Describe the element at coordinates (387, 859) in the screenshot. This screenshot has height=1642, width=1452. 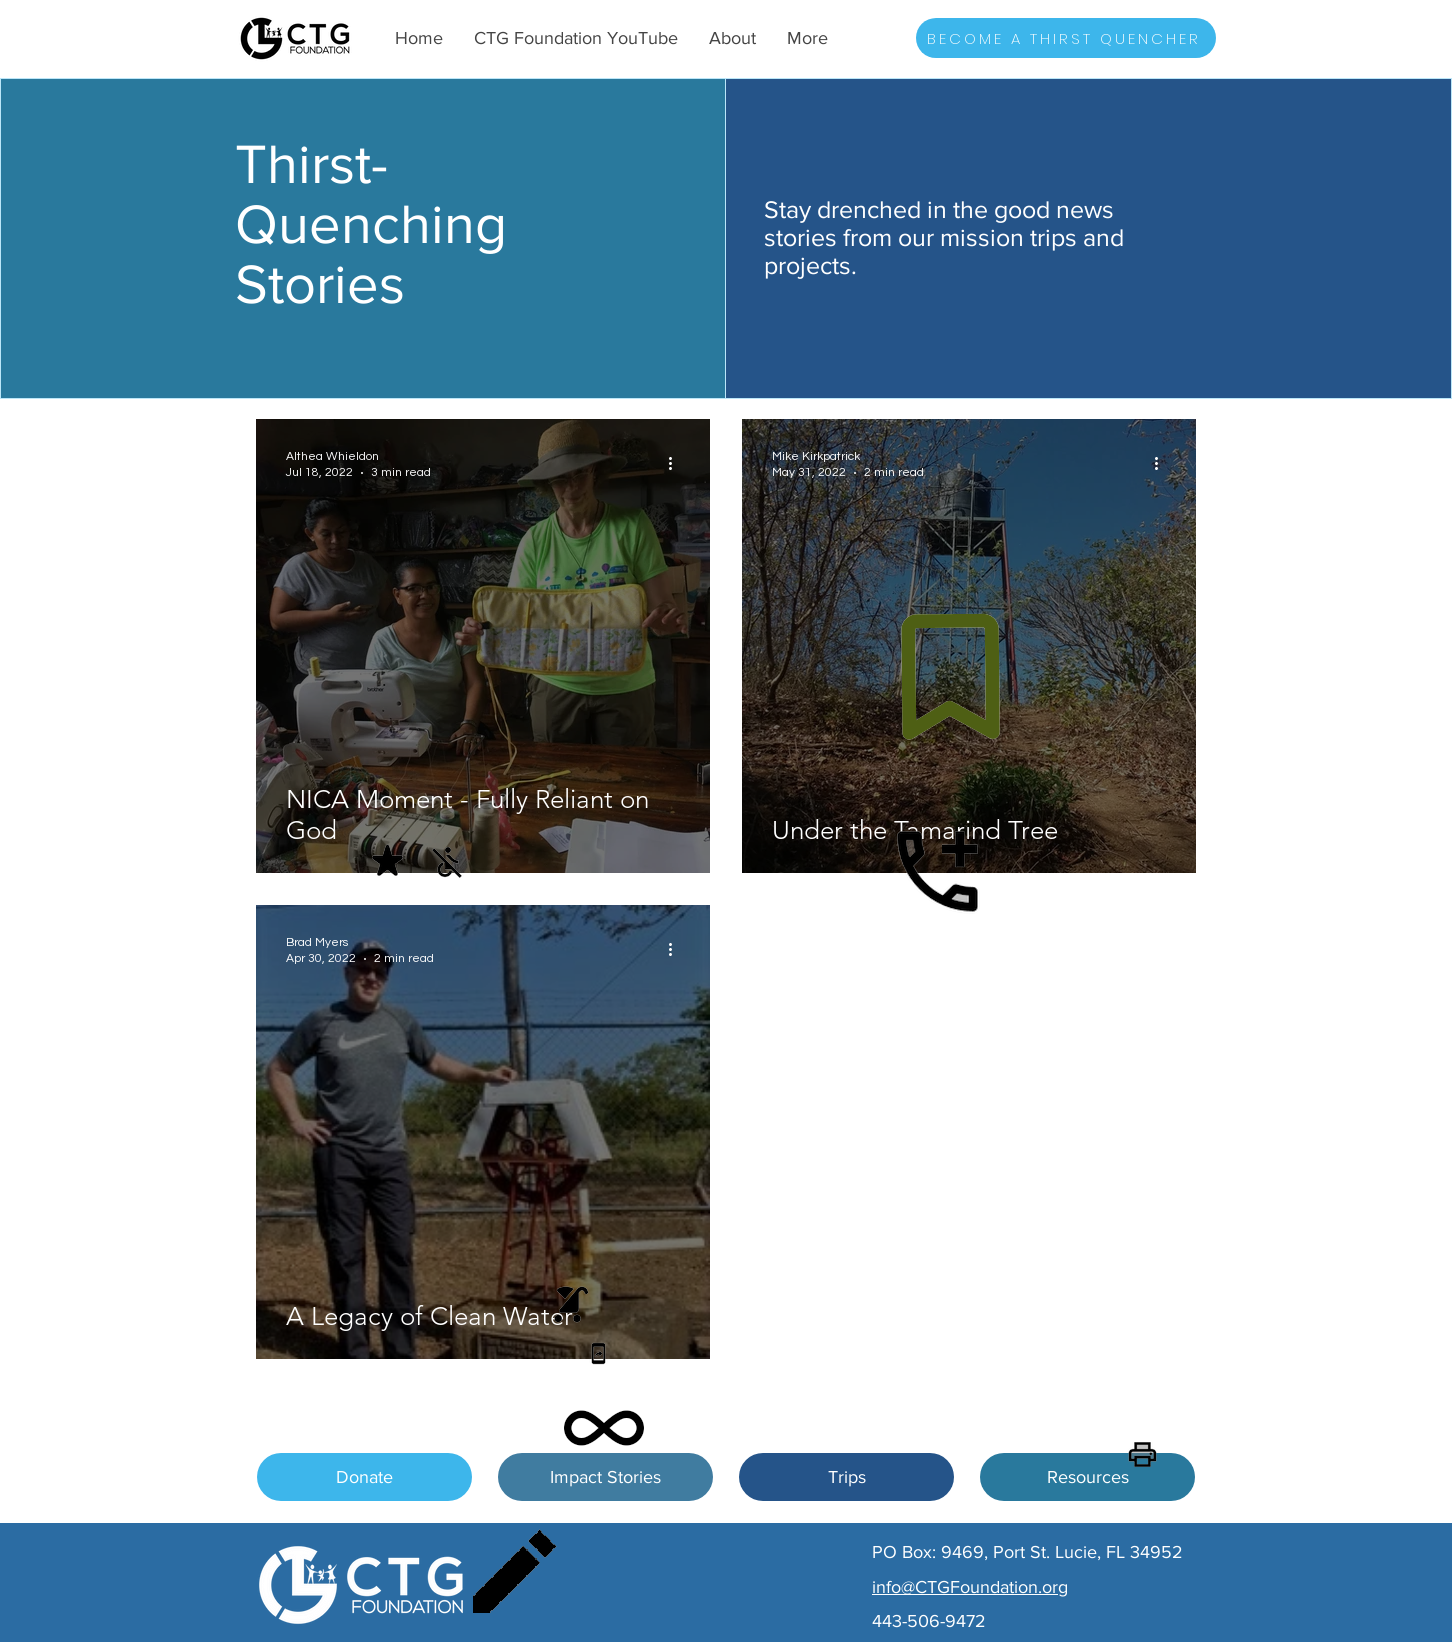
I see `rate or favorite an item` at that location.